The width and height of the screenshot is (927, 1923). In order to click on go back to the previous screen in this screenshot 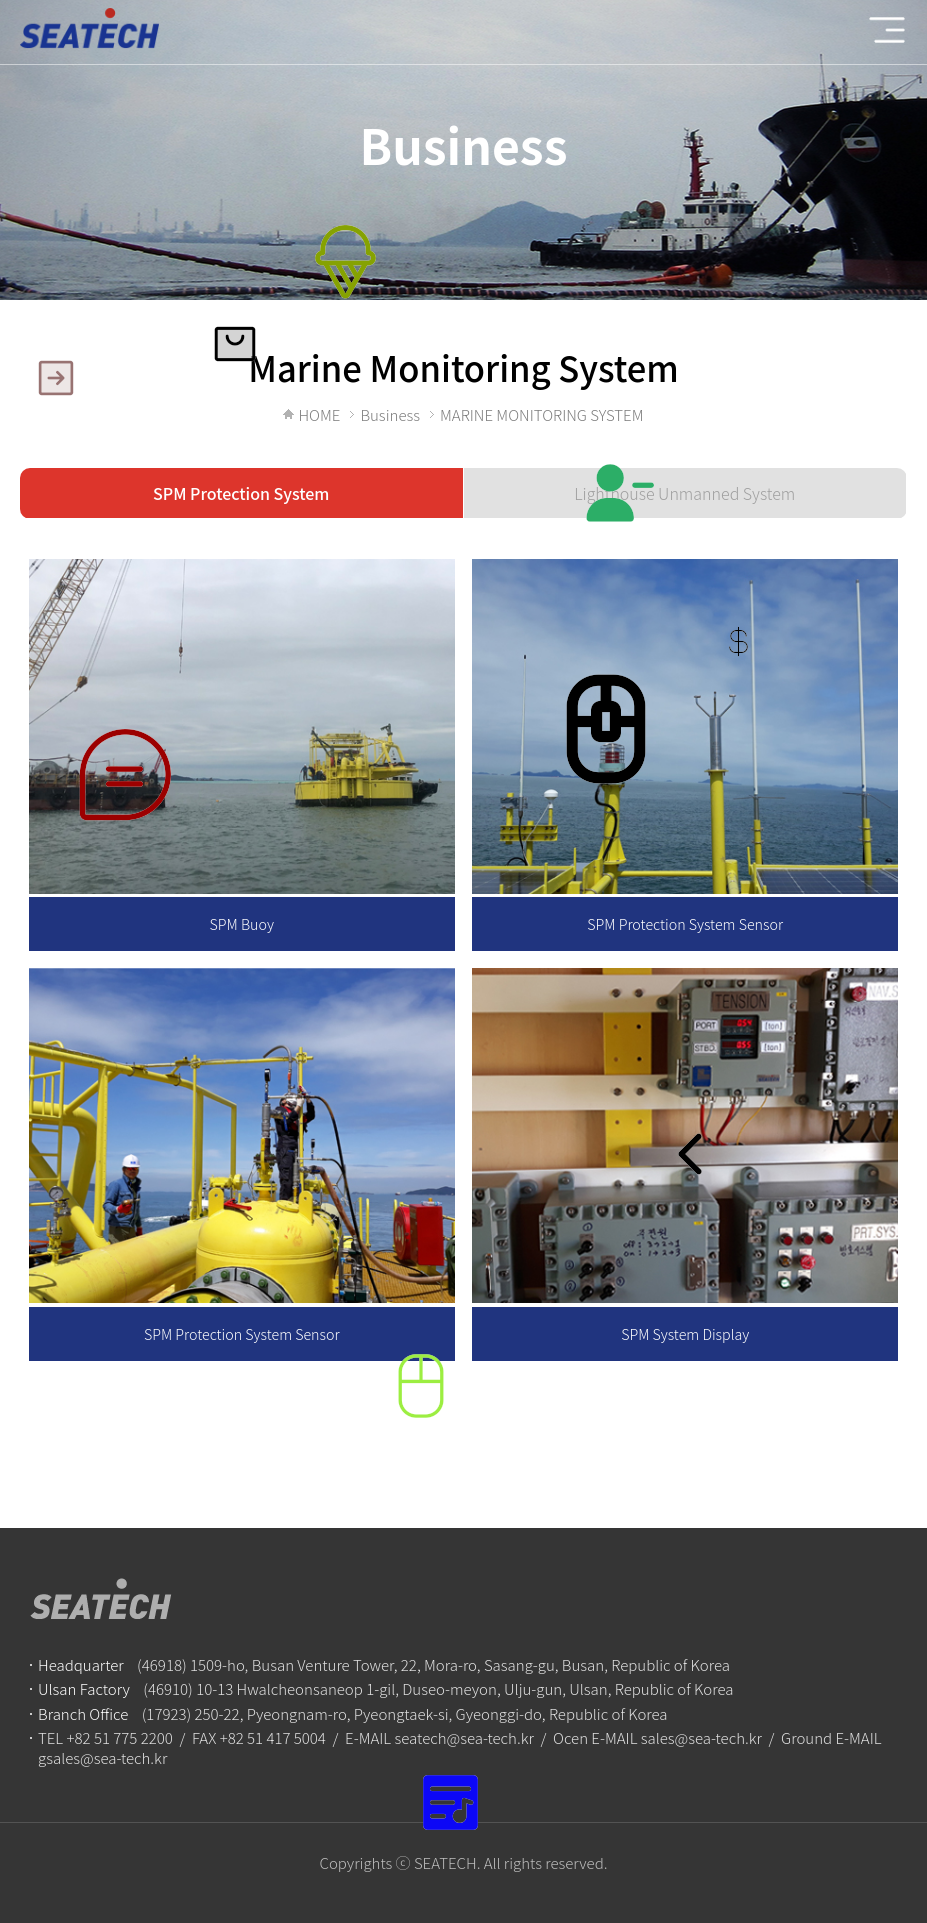, I will do `click(690, 1154)`.